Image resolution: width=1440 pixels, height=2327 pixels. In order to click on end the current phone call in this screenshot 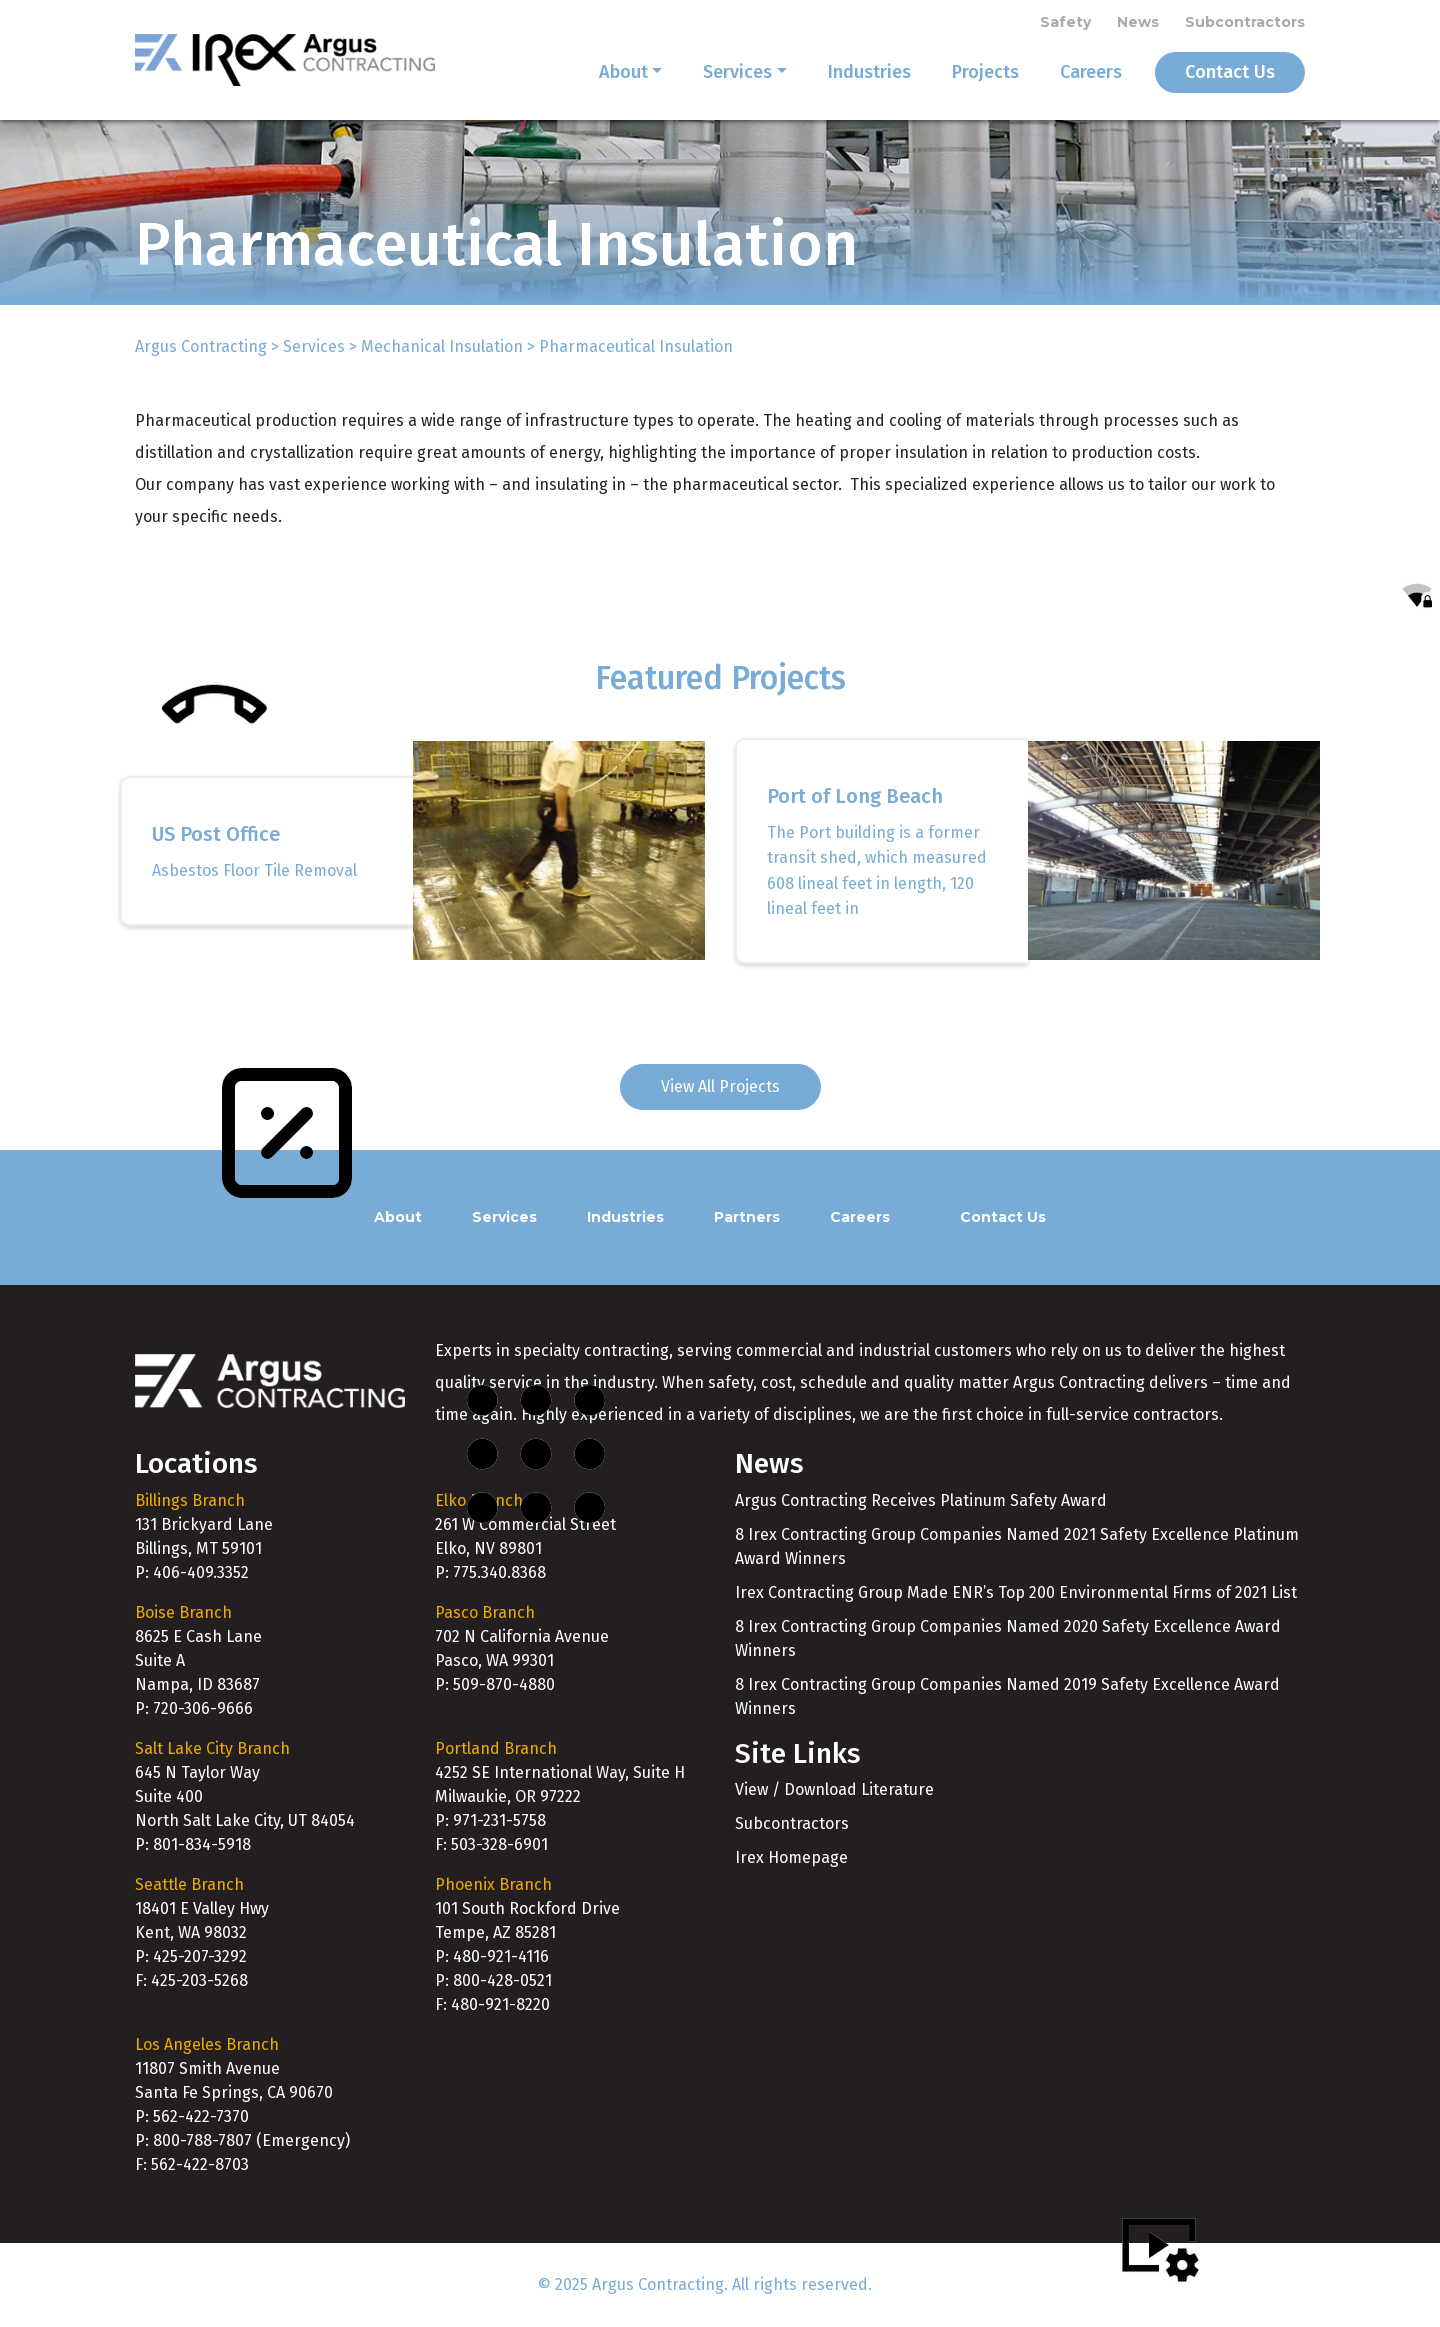, I will do `click(214, 706)`.